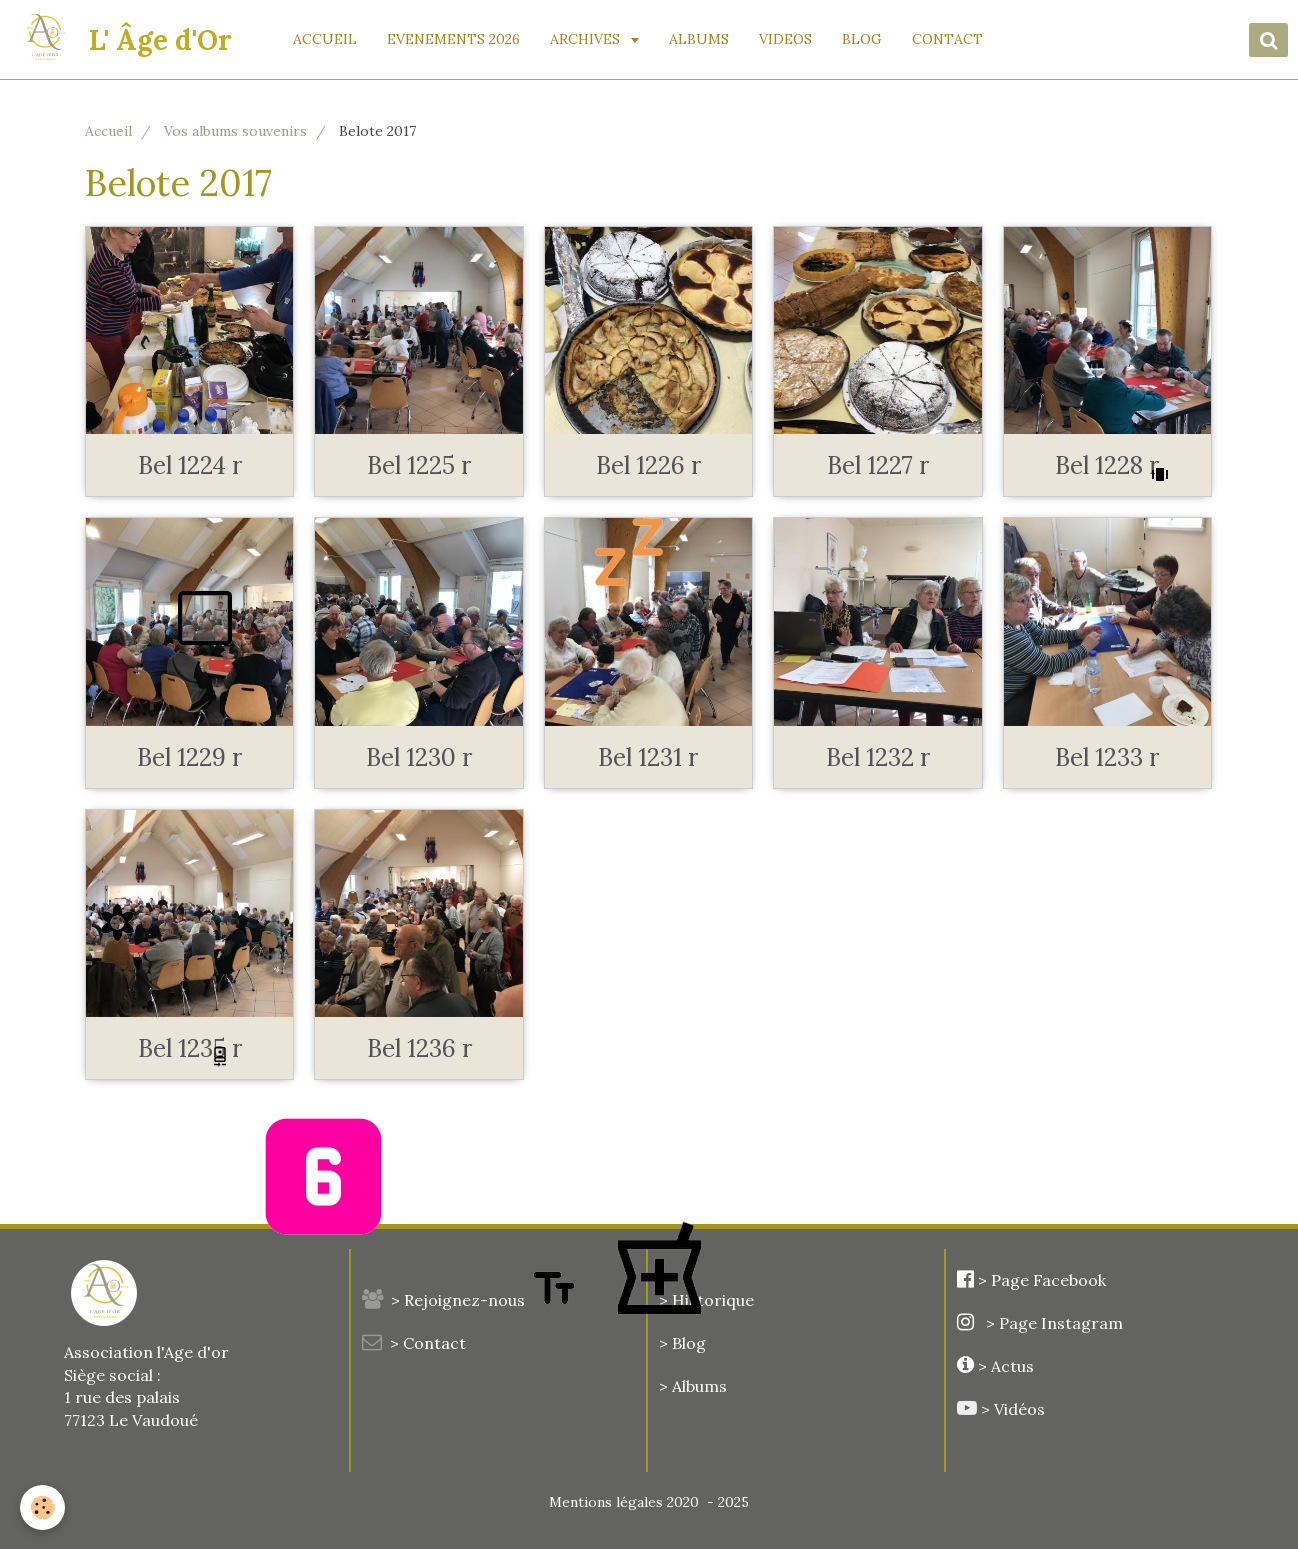 The height and width of the screenshot is (1549, 1298). Describe the element at coordinates (117, 922) in the screenshot. I see `apply a vintage or retro photo filter` at that location.